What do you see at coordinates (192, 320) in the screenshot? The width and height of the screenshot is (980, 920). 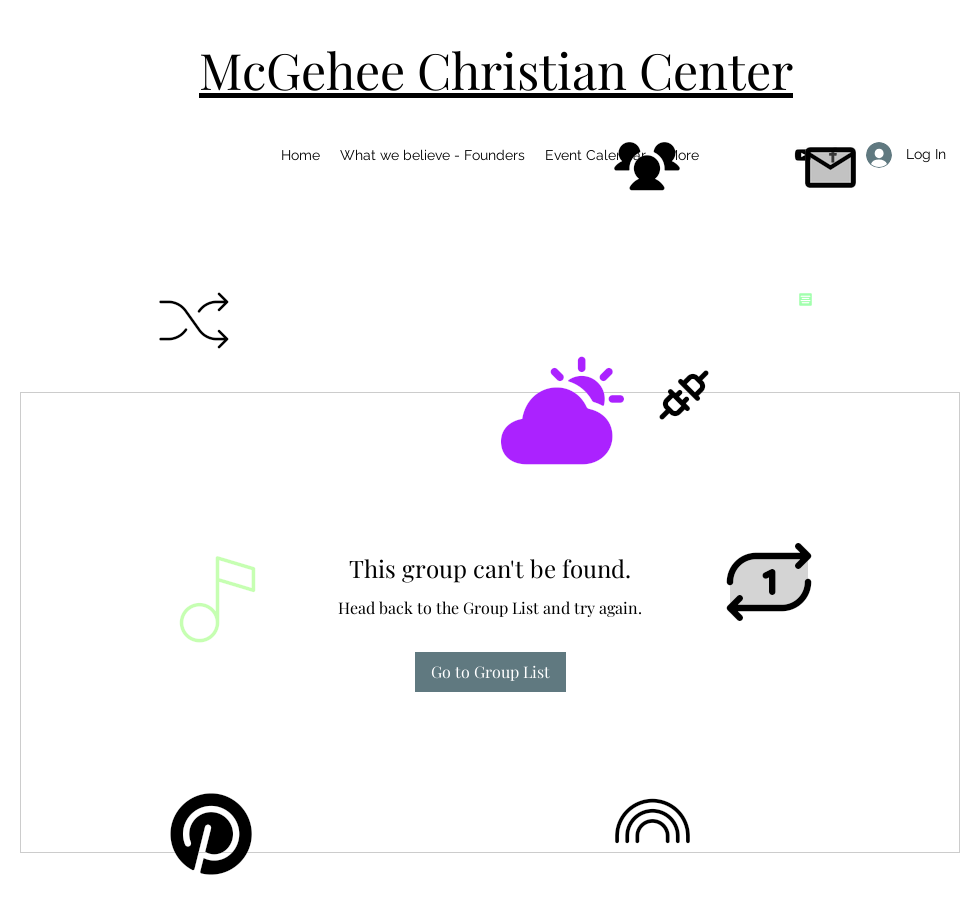 I see `shuffle playlist or queue order` at bounding box center [192, 320].